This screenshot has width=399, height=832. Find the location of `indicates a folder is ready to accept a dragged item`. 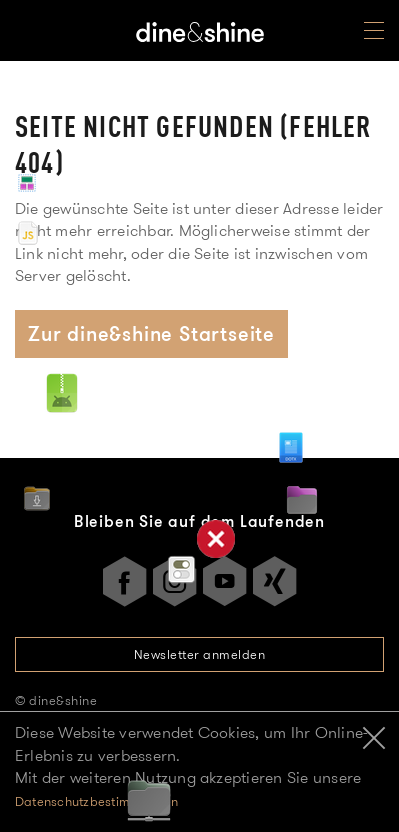

indicates a folder is ready to accept a dragged item is located at coordinates (302, 500).